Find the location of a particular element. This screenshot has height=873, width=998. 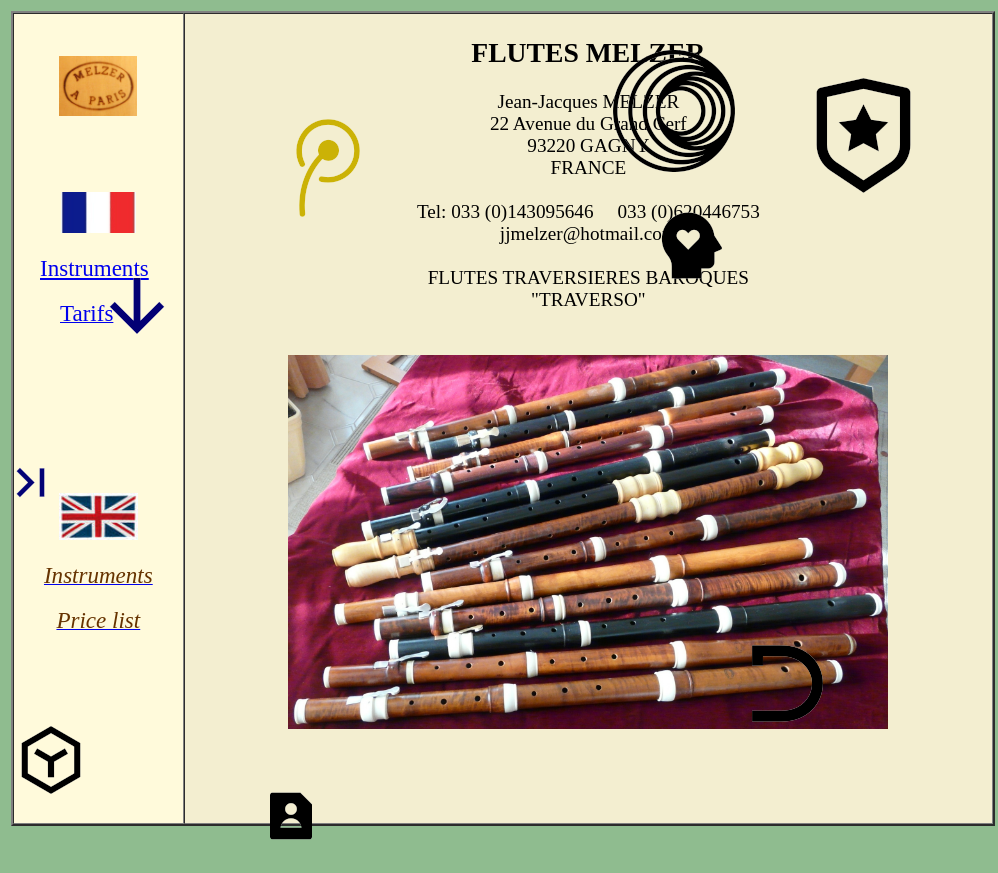

open photobucket app is located at coordinates (674, 111).